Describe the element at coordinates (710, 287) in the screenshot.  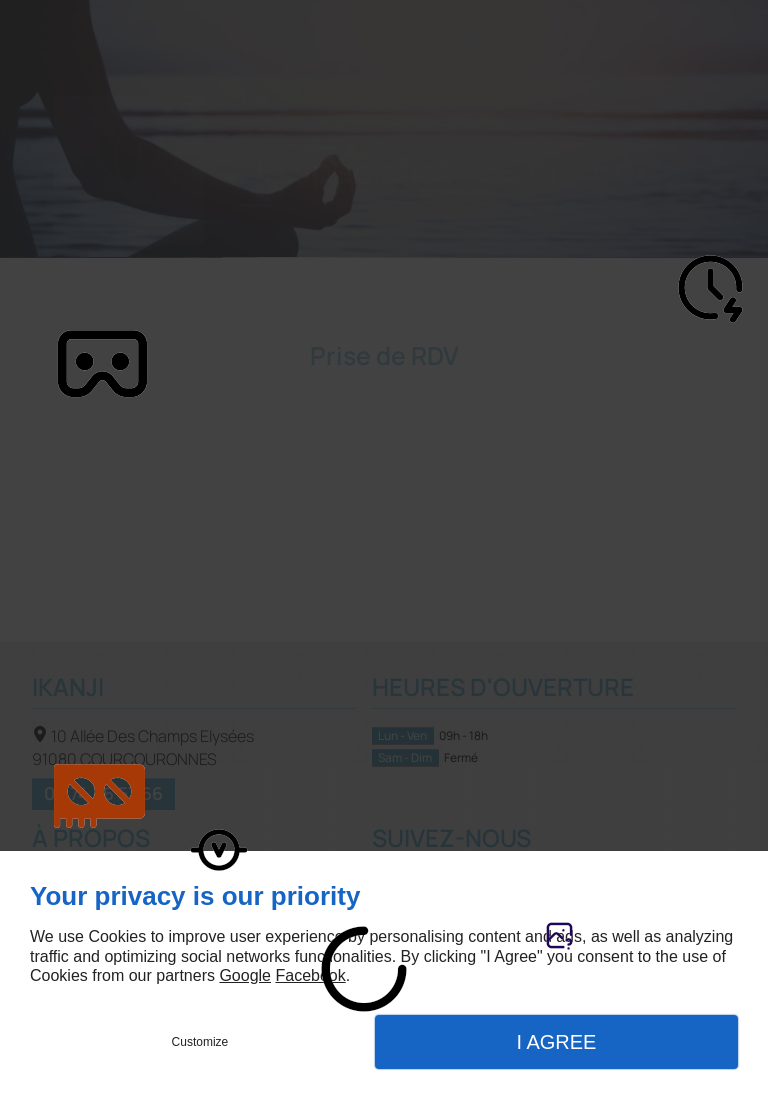
I see `quick timer or speed scheduling` at that location.